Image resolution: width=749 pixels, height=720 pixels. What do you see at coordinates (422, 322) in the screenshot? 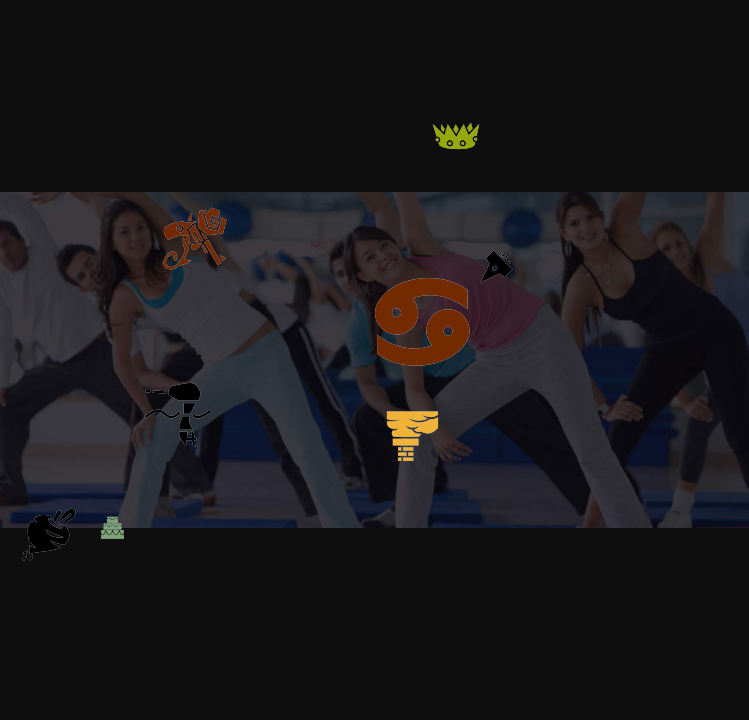
I see `view cancer zodiac sign information` at bounding box center [422, 322].